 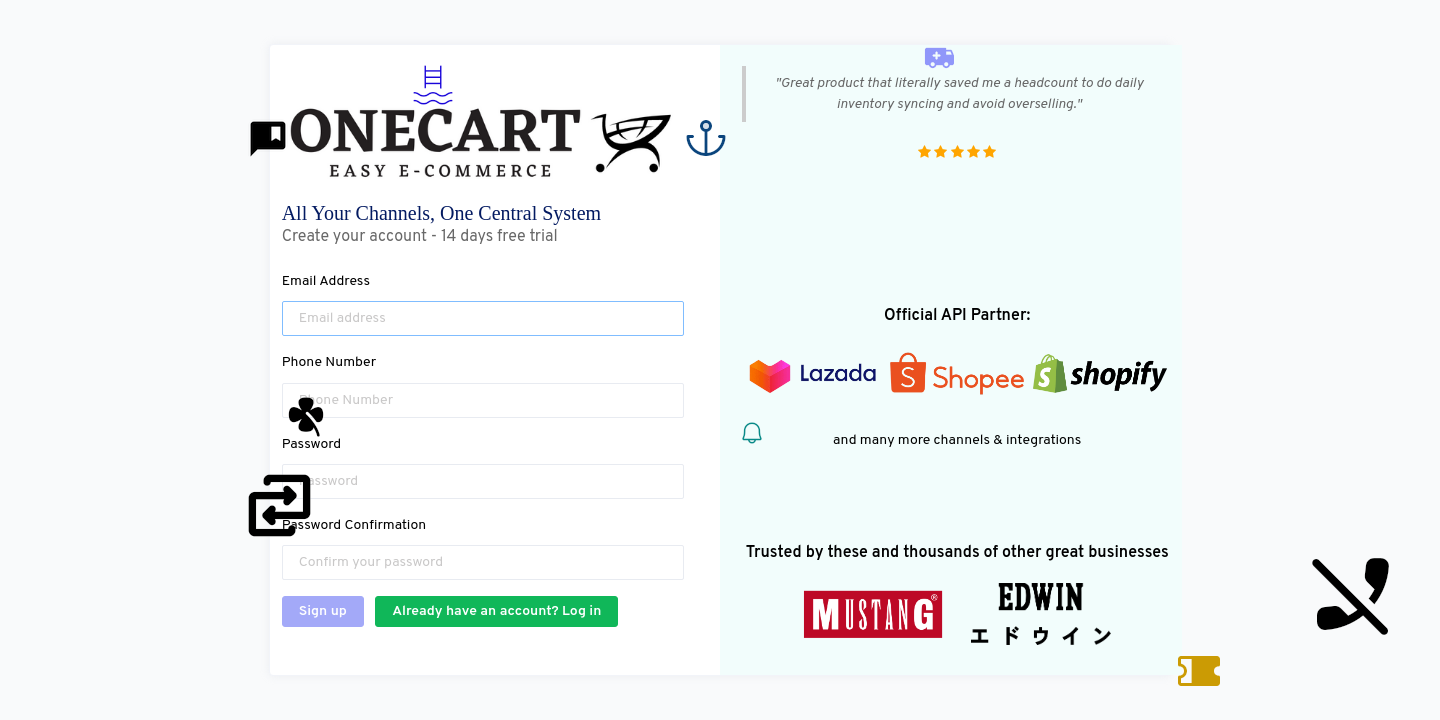 What do you see at coordinates (1199, 671) in the screenshot?
I see `view your tickets or passes` at bounding box center [1199, 671].